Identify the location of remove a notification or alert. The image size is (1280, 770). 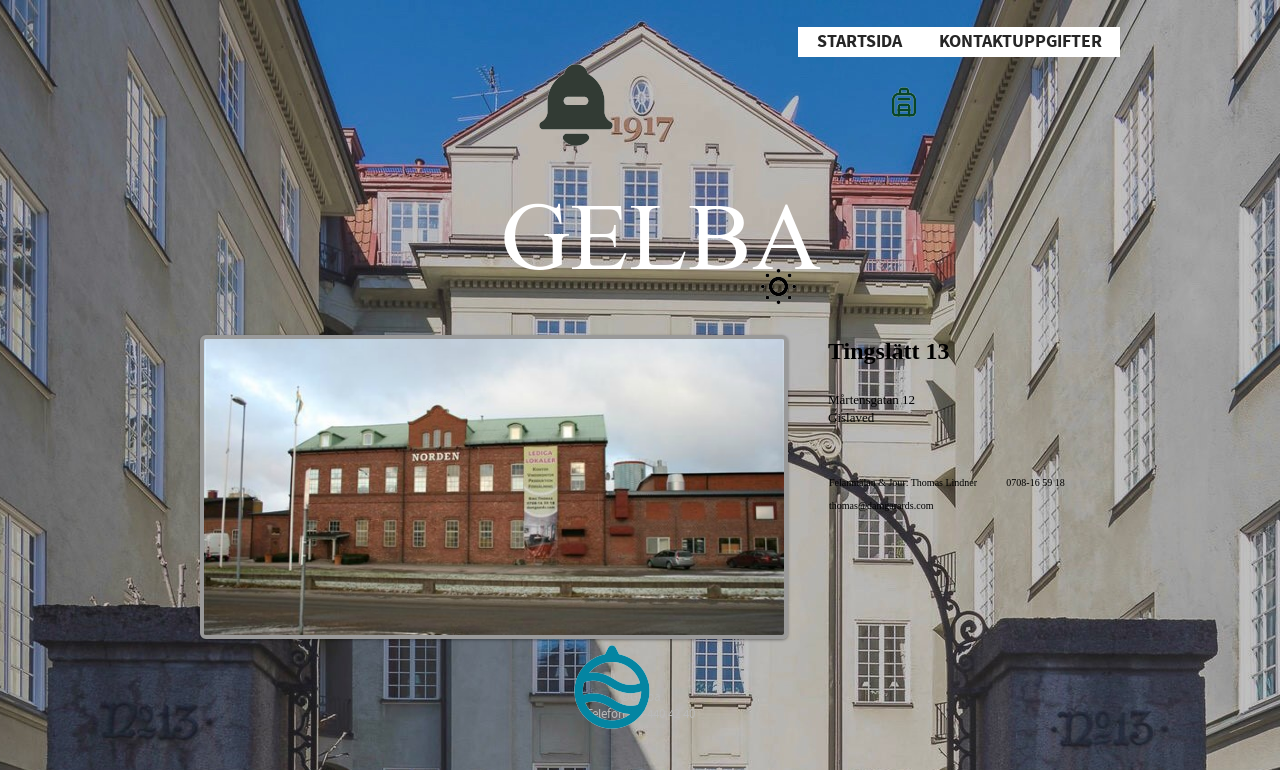
(576, 105).